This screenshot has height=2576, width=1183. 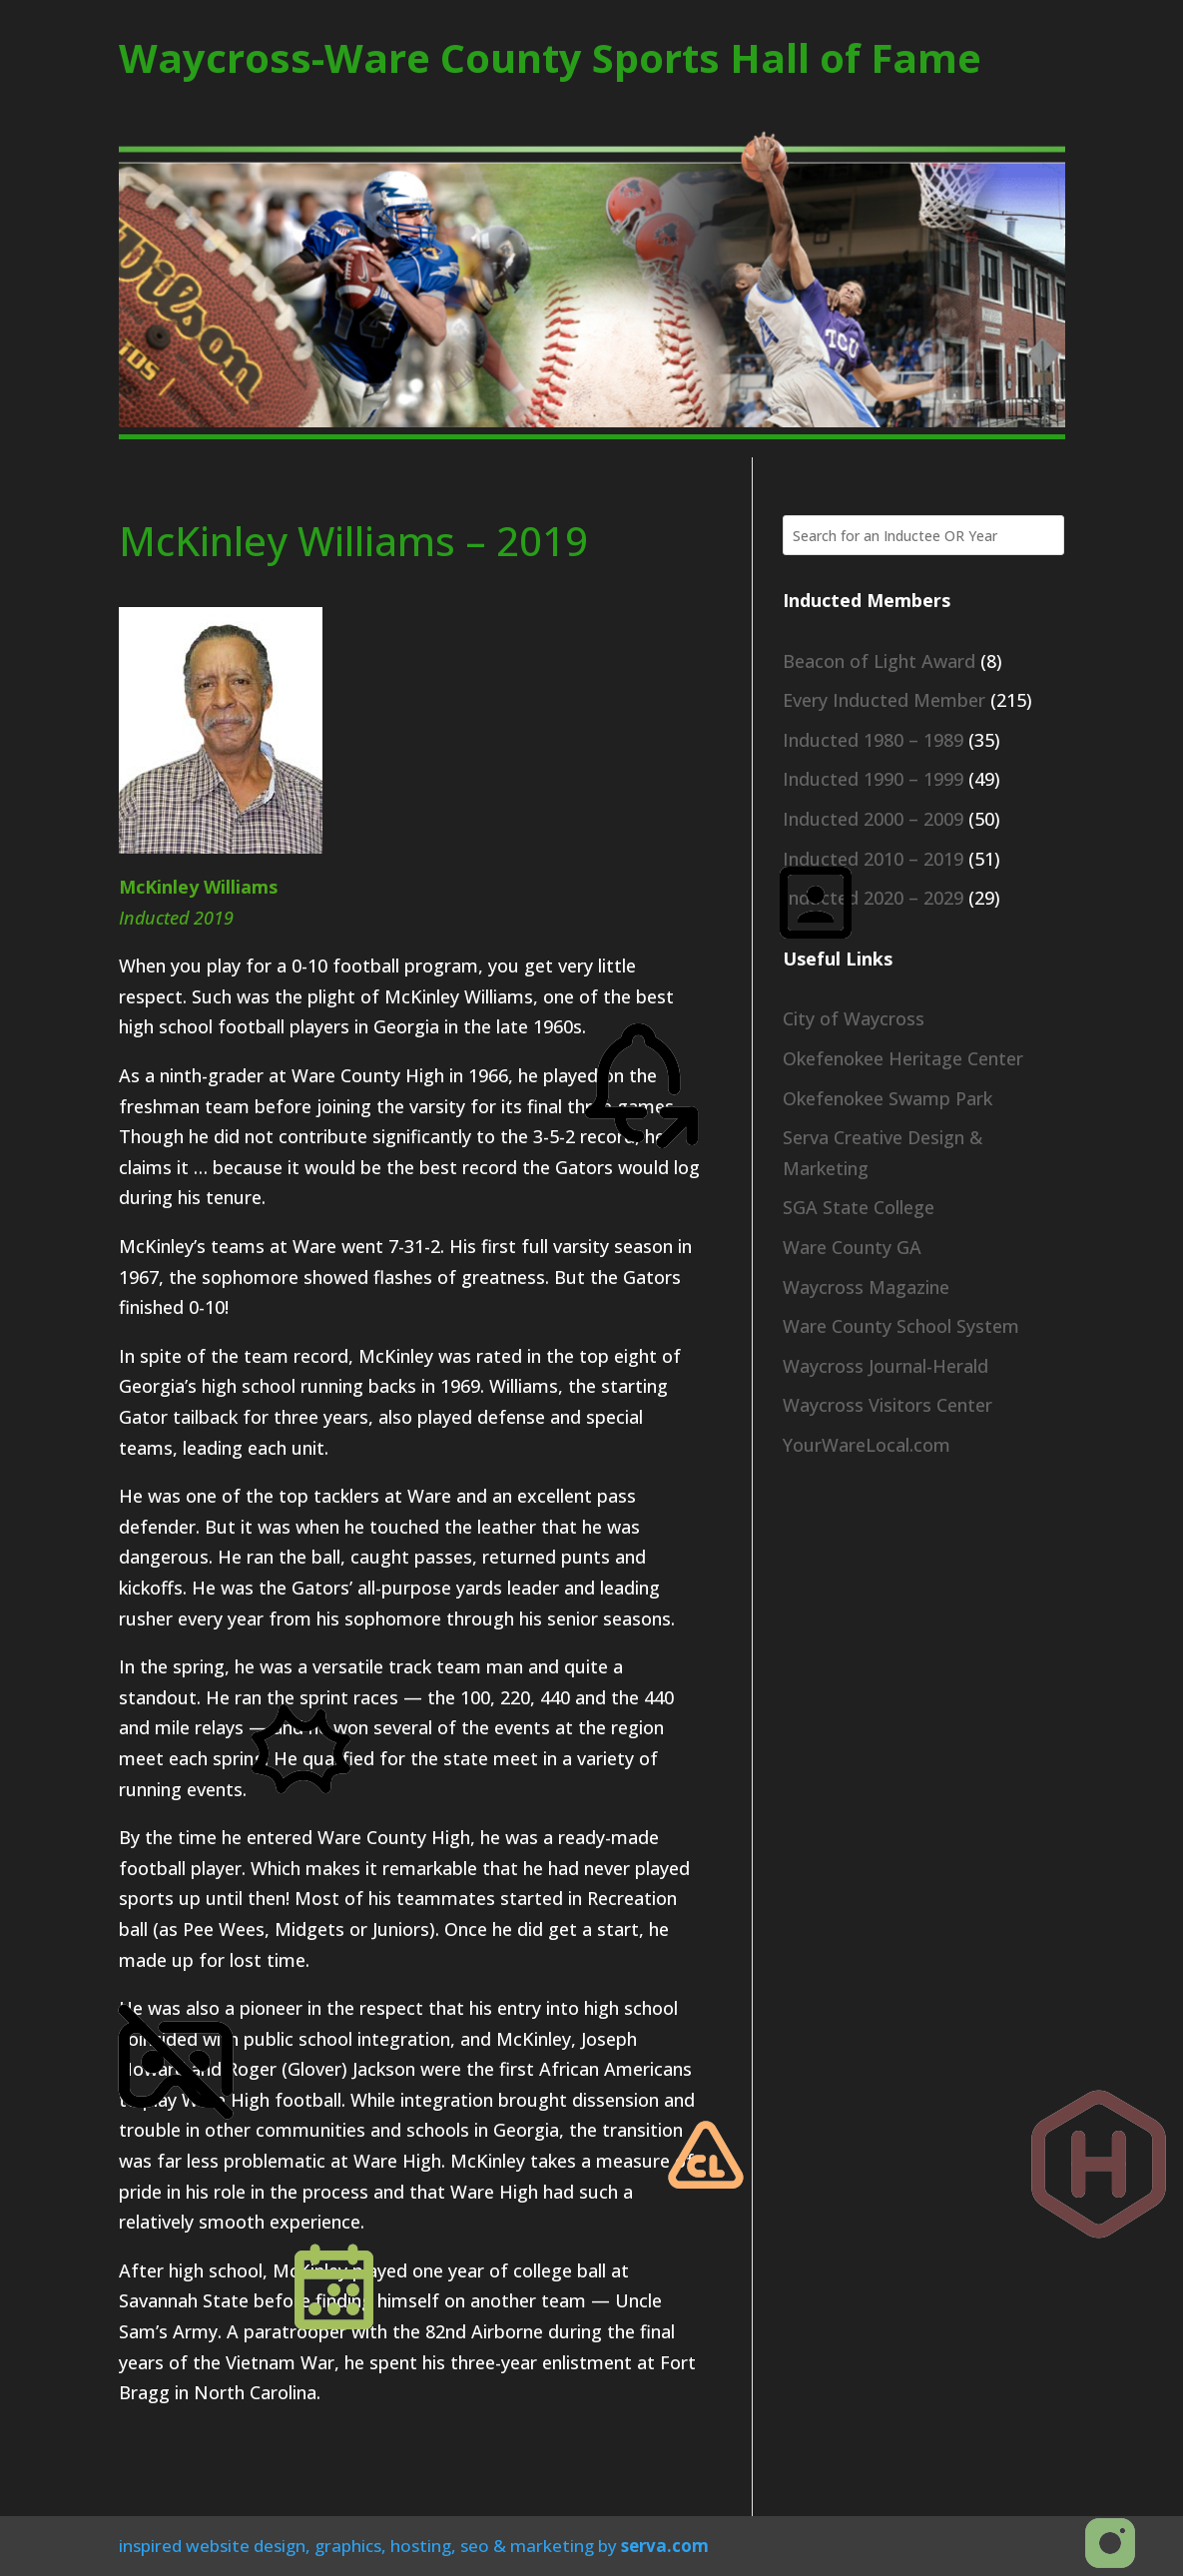 I want to click on open instagram app, so click(x=1110, y=2543).